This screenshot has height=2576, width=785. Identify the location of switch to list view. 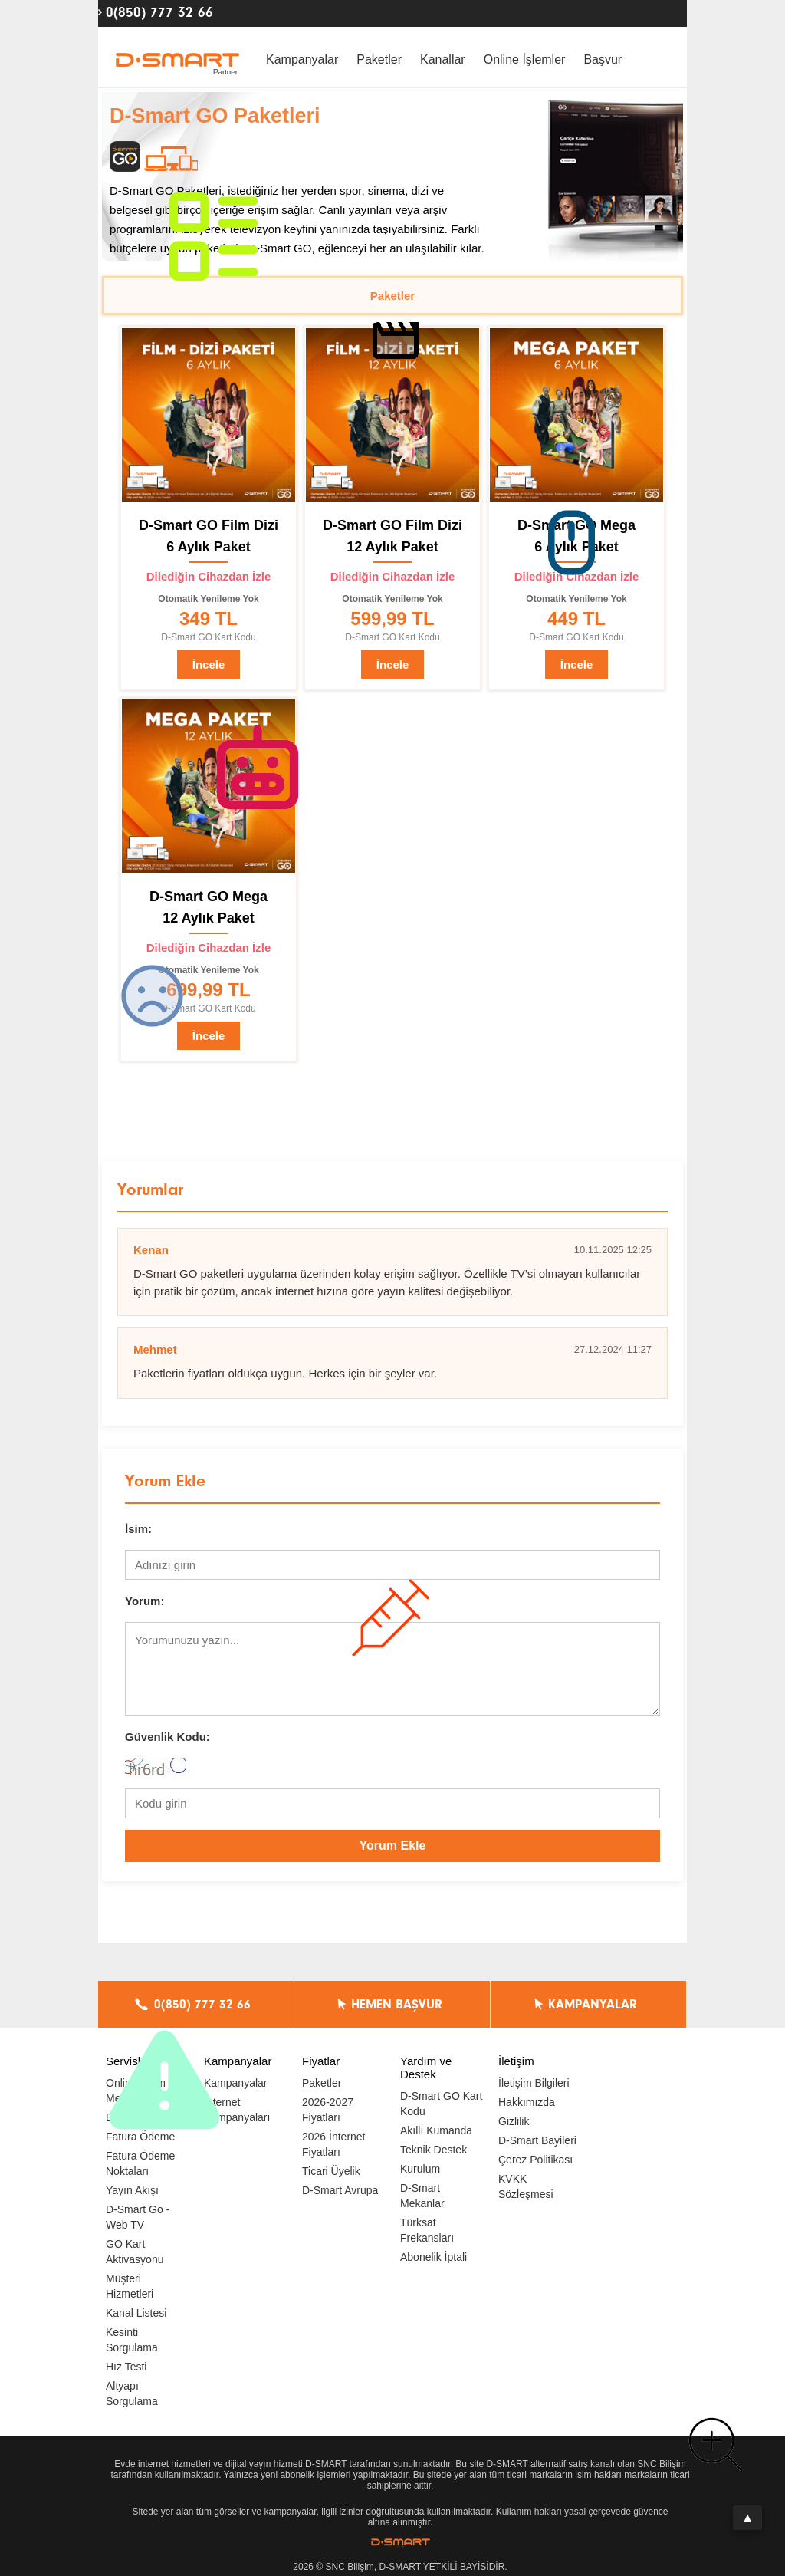
(213, 236).